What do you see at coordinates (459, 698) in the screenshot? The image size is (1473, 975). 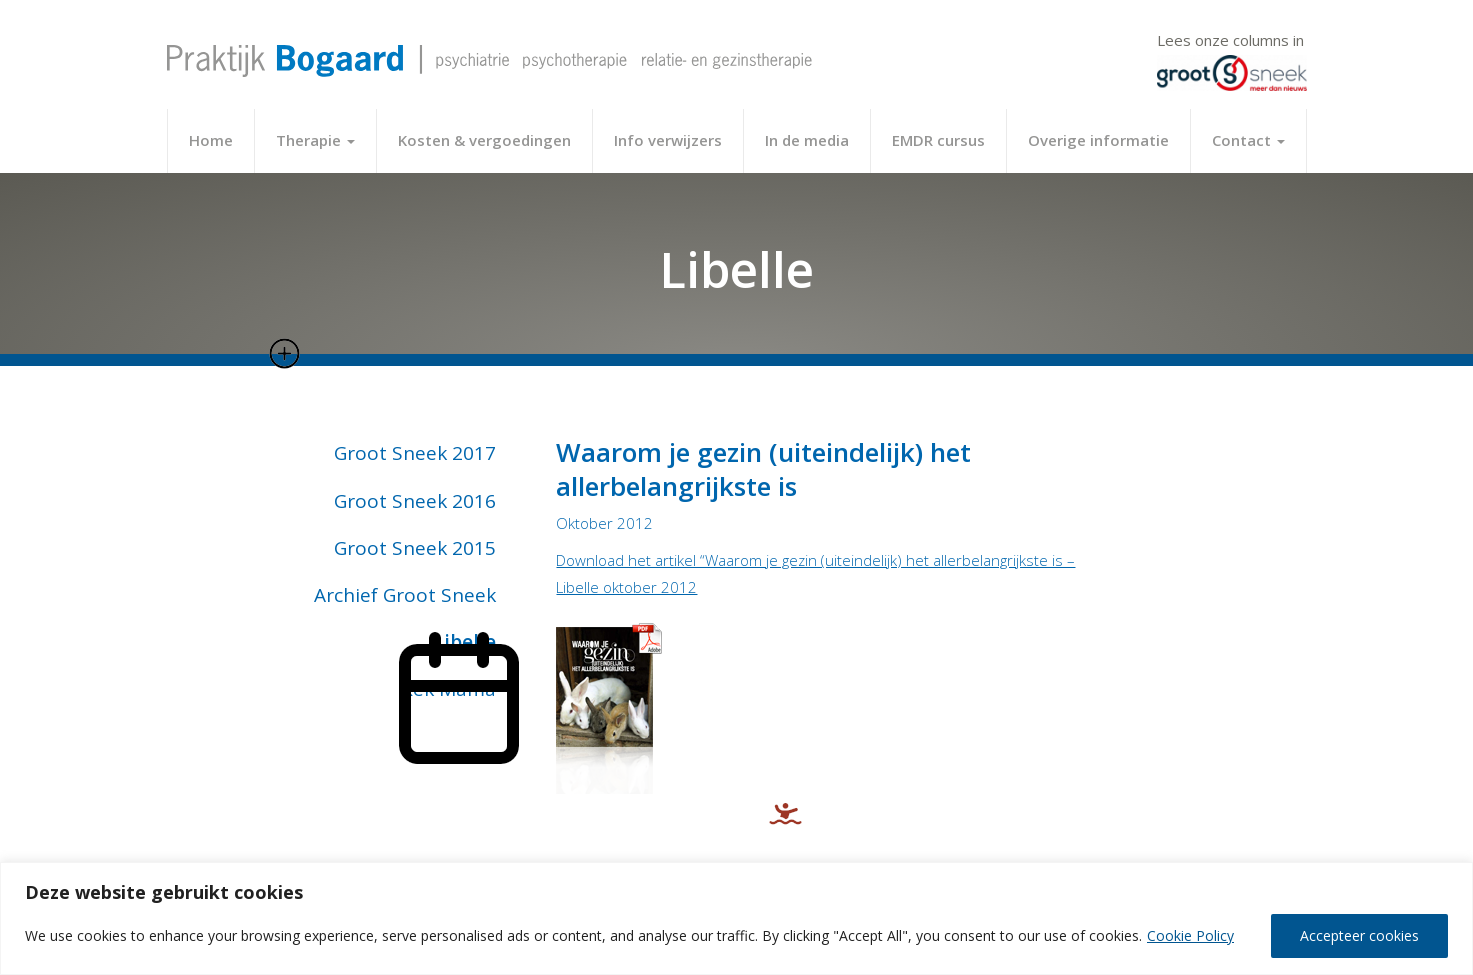 I see `view or open calendar` at bounding box center [459, 698].